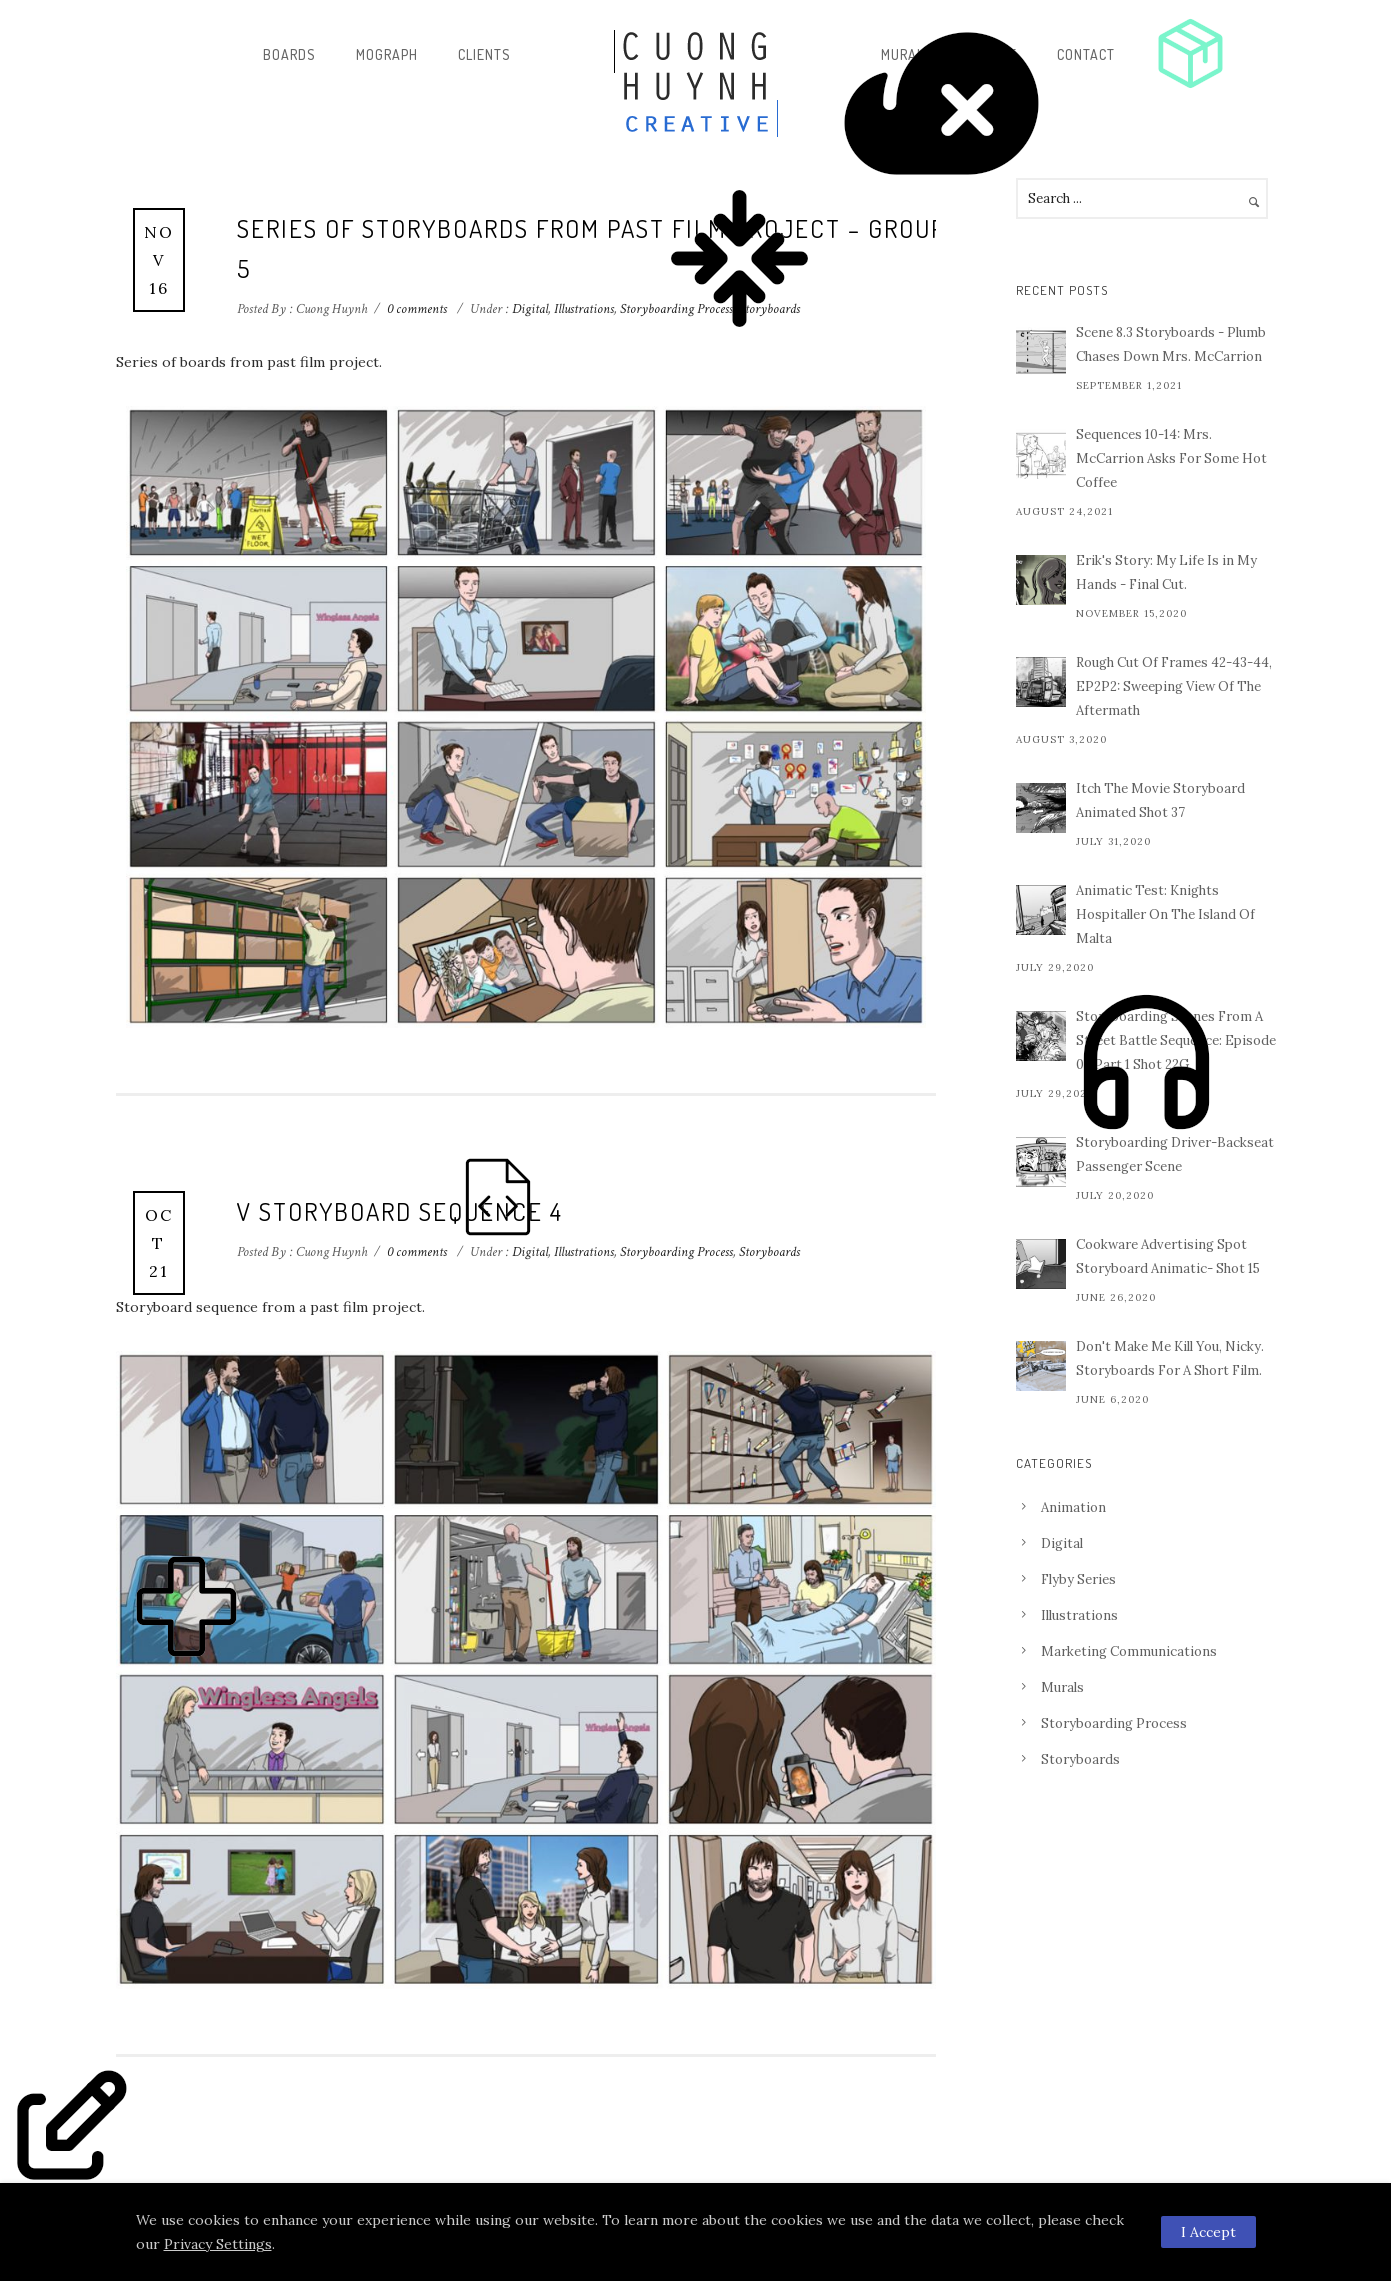 This screenshot has width=1391, height=2281. What do you see at coordinates (1190, 53) in the screenshot?
I see `view order or shipment details` at bounding box center [1190, 53].